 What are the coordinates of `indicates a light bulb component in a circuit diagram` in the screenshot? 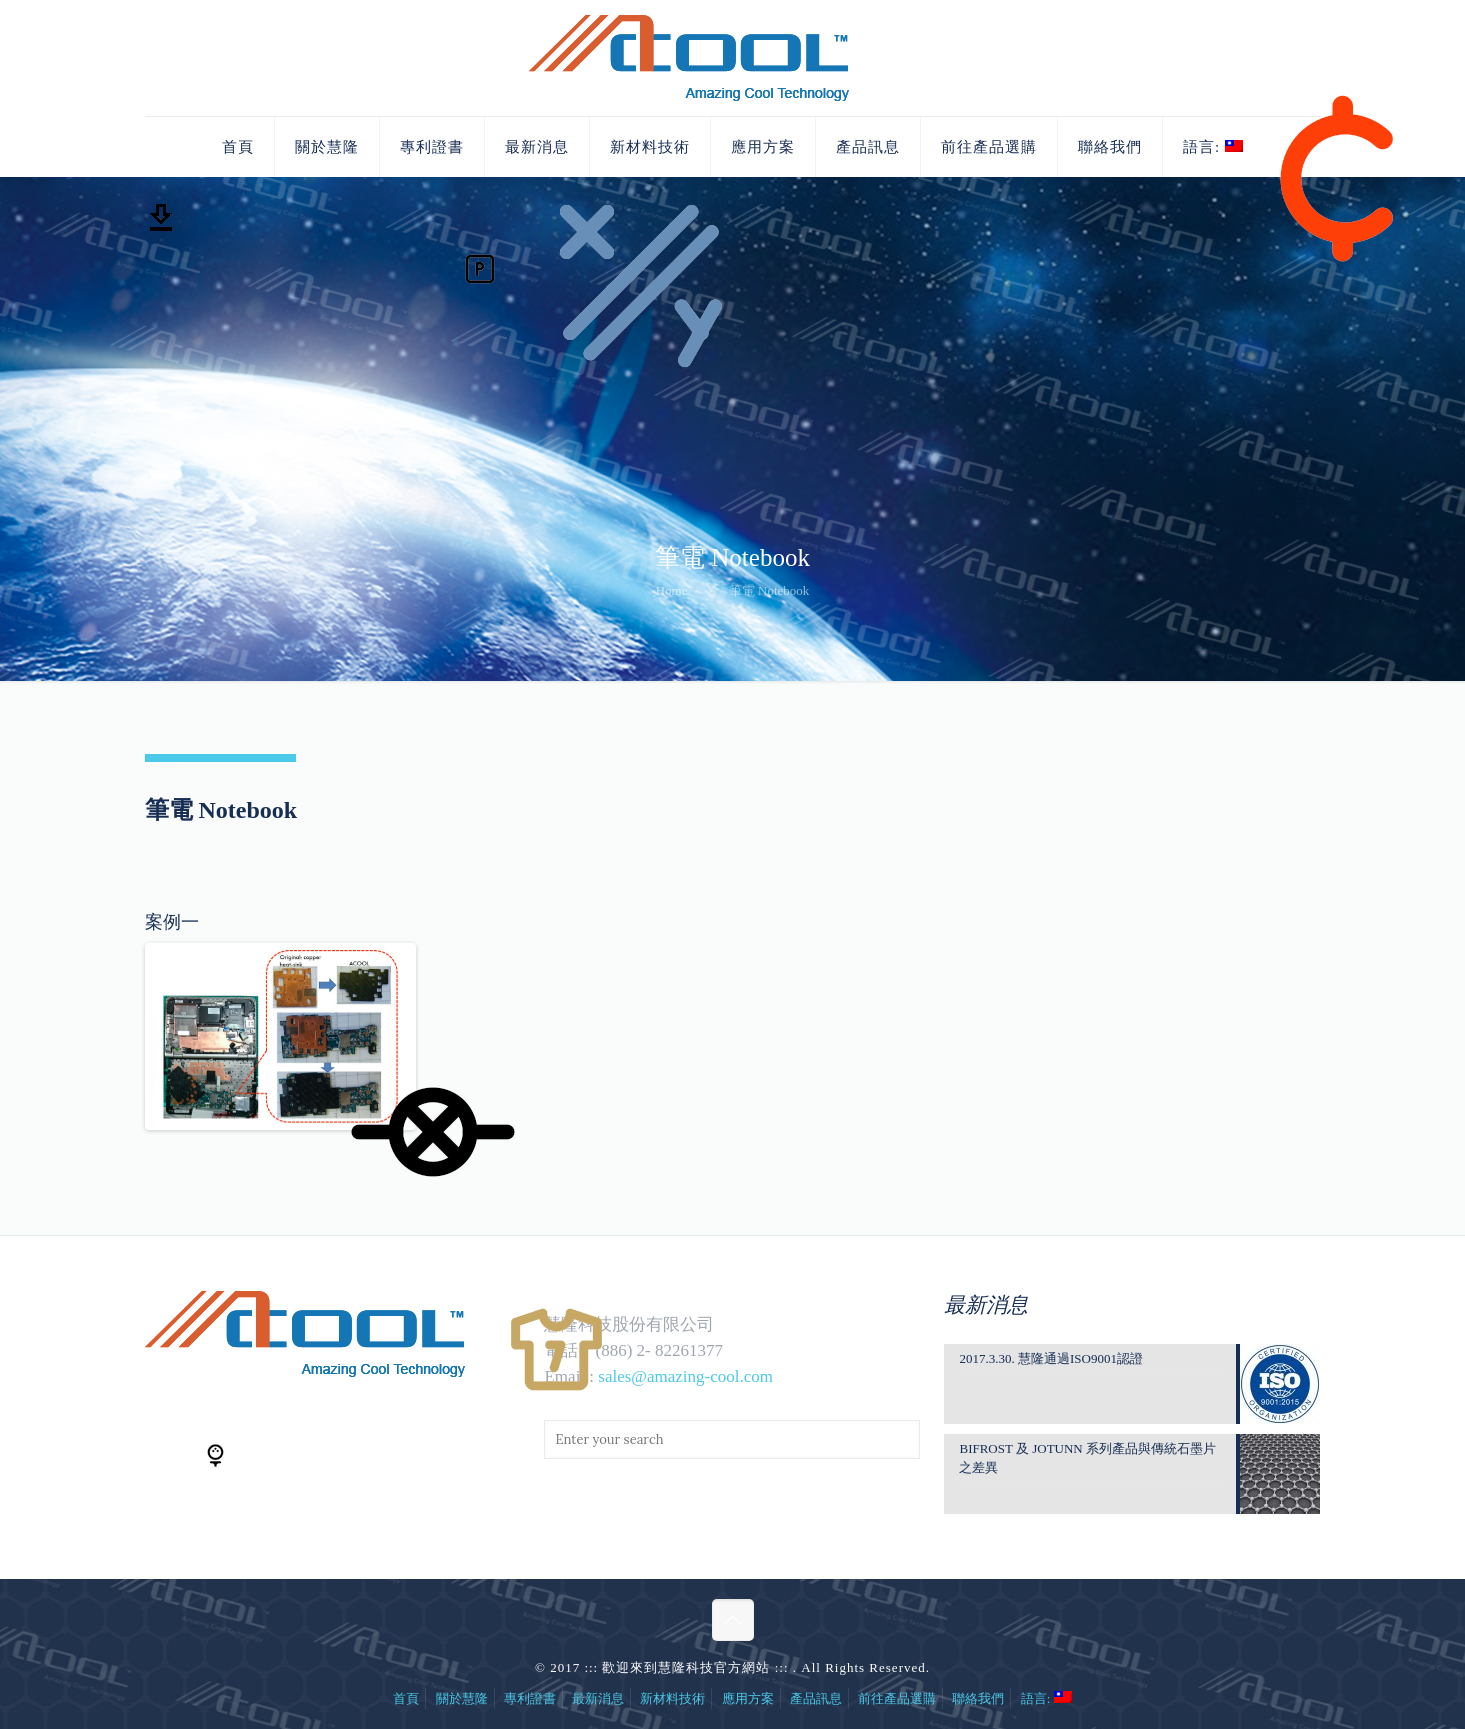 It's located at (433, 1132).